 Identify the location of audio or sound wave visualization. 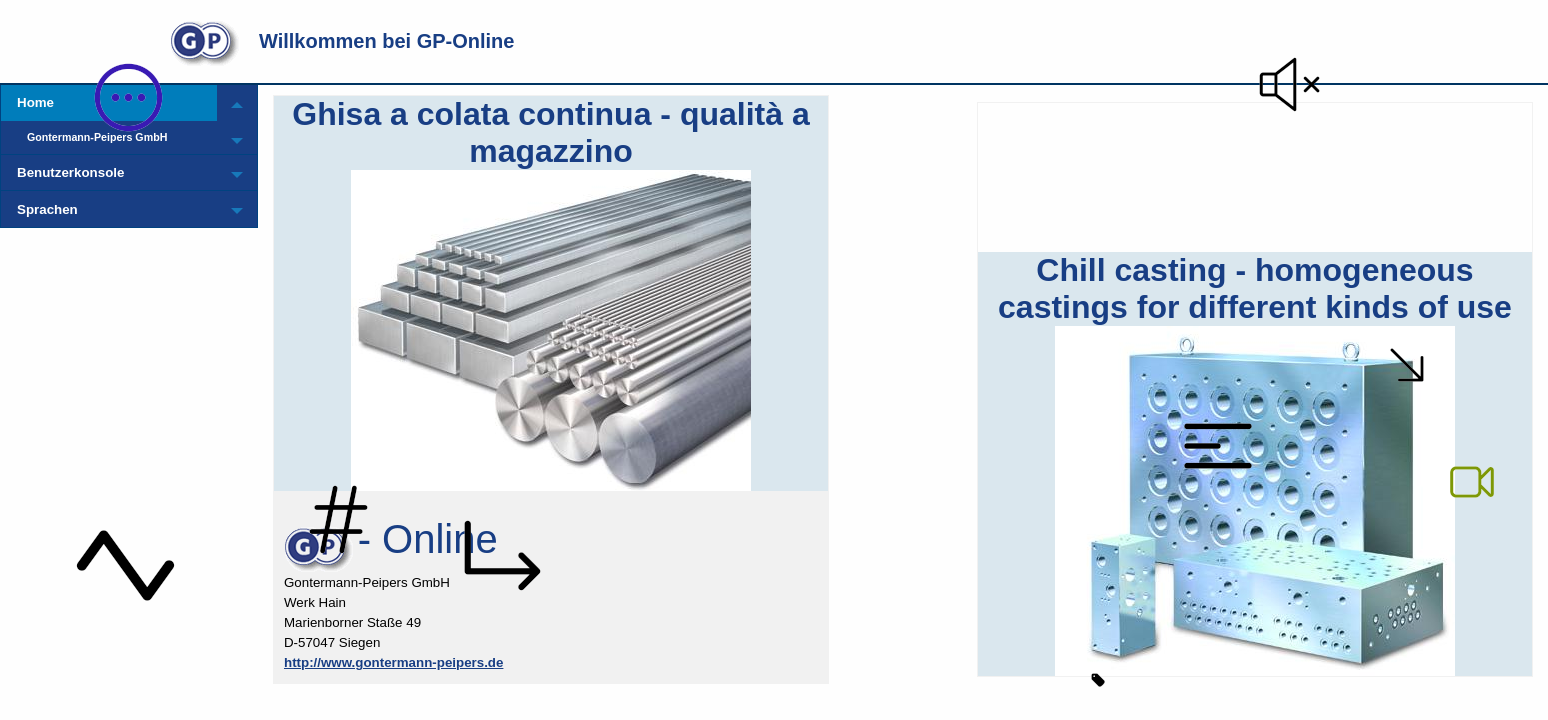
(125, 565).